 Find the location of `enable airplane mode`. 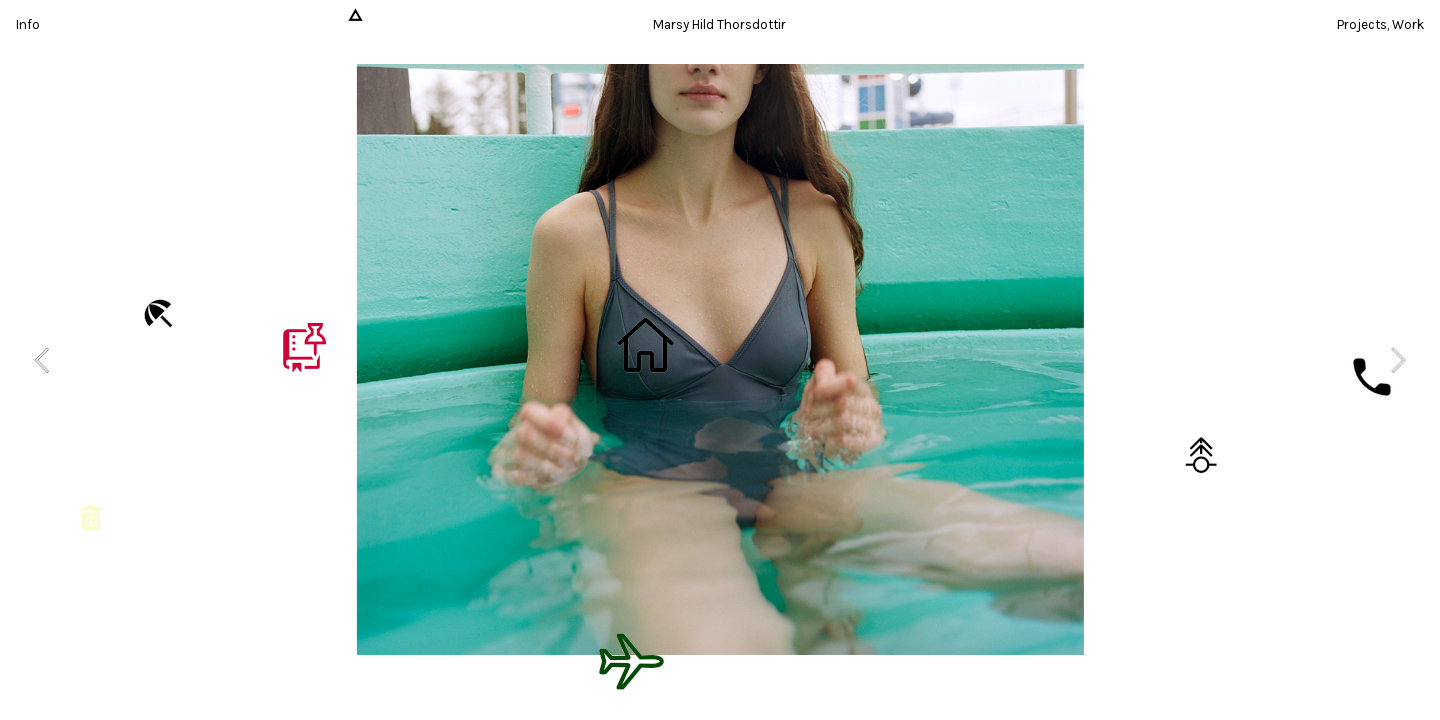

enable airplane mode is located at coordinates (631, 661).